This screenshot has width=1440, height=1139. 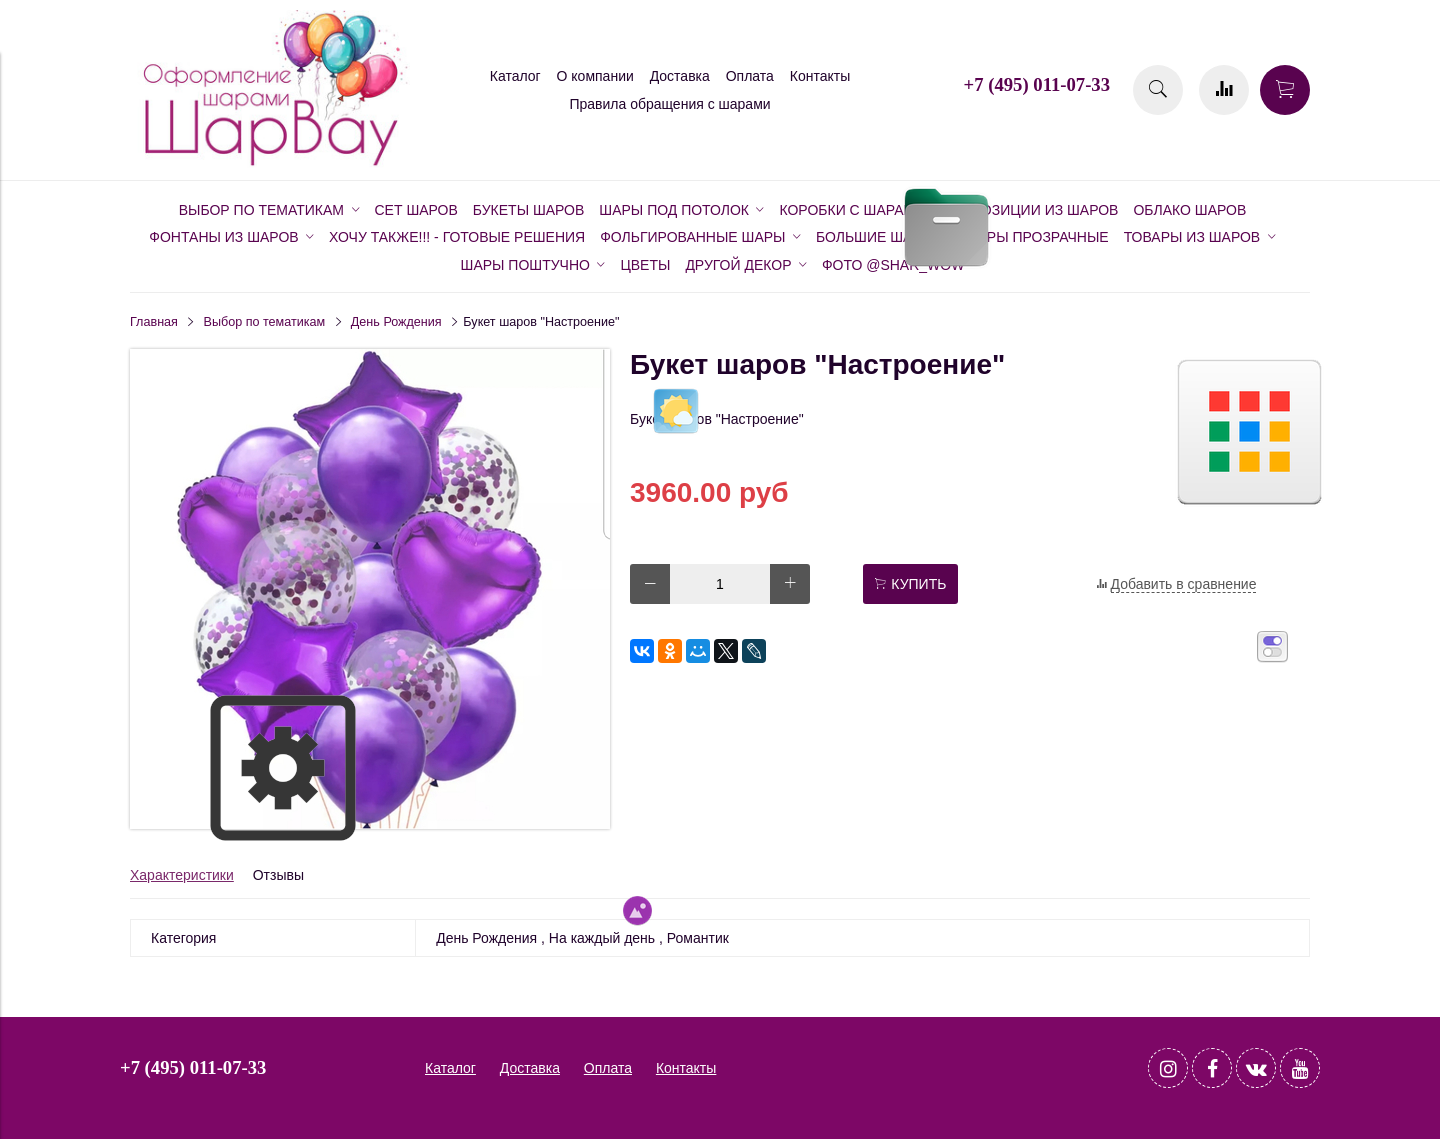 What do you see at coordinates (1249, 431) in the screenshot?
I see `open color palette or theme settings` at bounding box center [1249, 431].